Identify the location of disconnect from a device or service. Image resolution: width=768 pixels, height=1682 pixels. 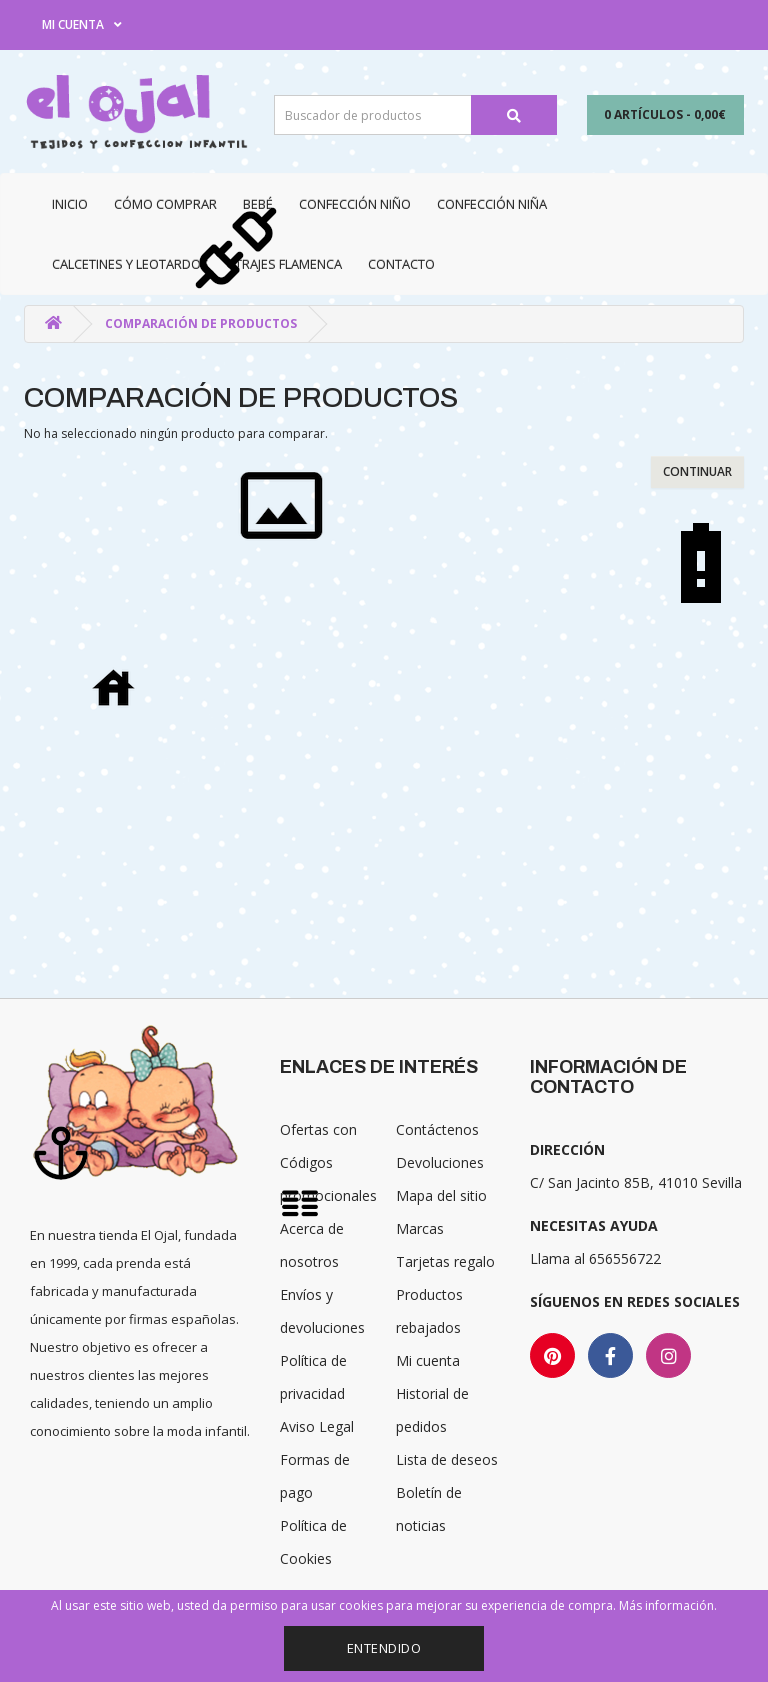
(236, 248).